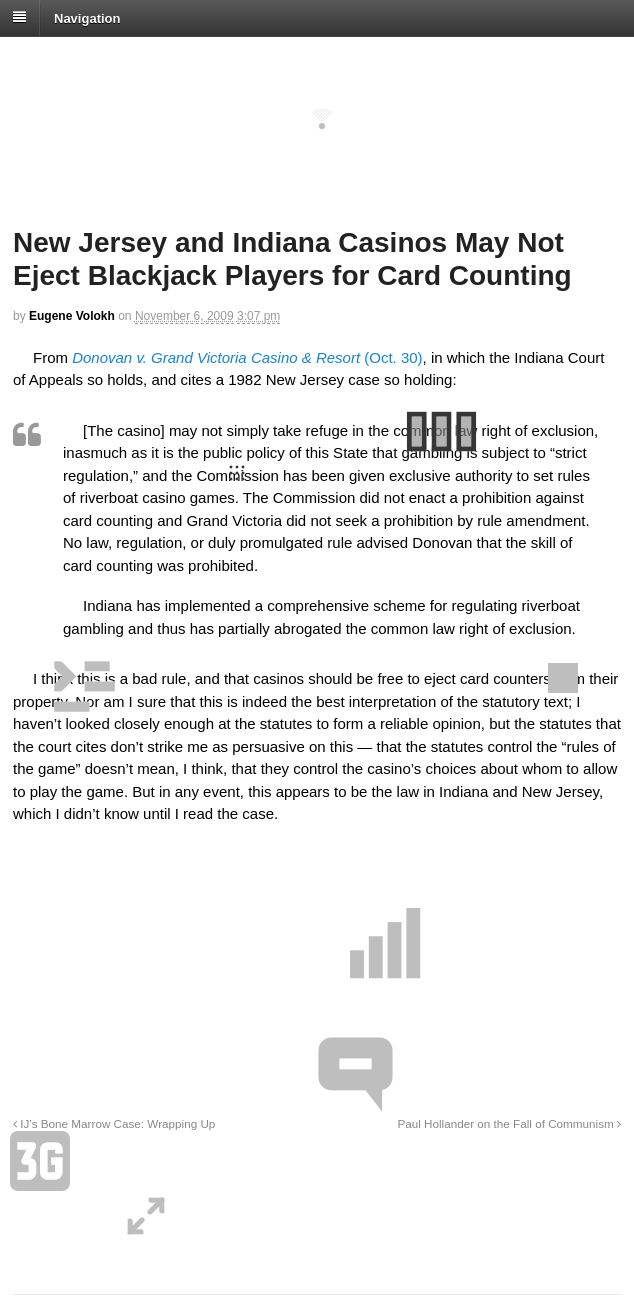 This screenshot has width=634, height=1309. I want to click on switch between open workspaces or desktops, so click(441, 431).